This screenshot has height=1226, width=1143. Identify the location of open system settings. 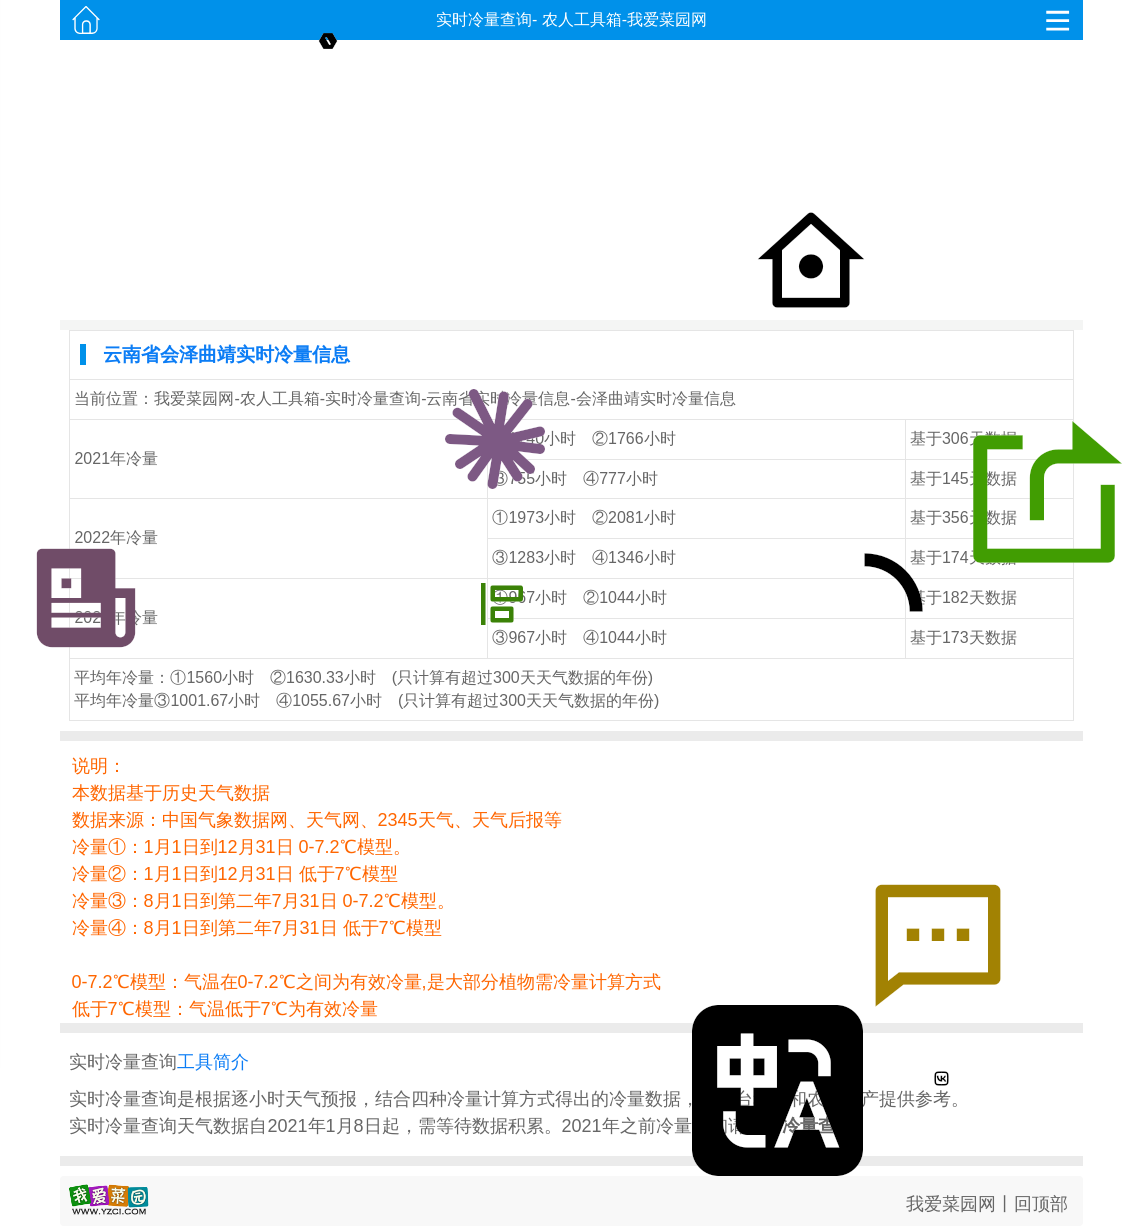
(328, 41).